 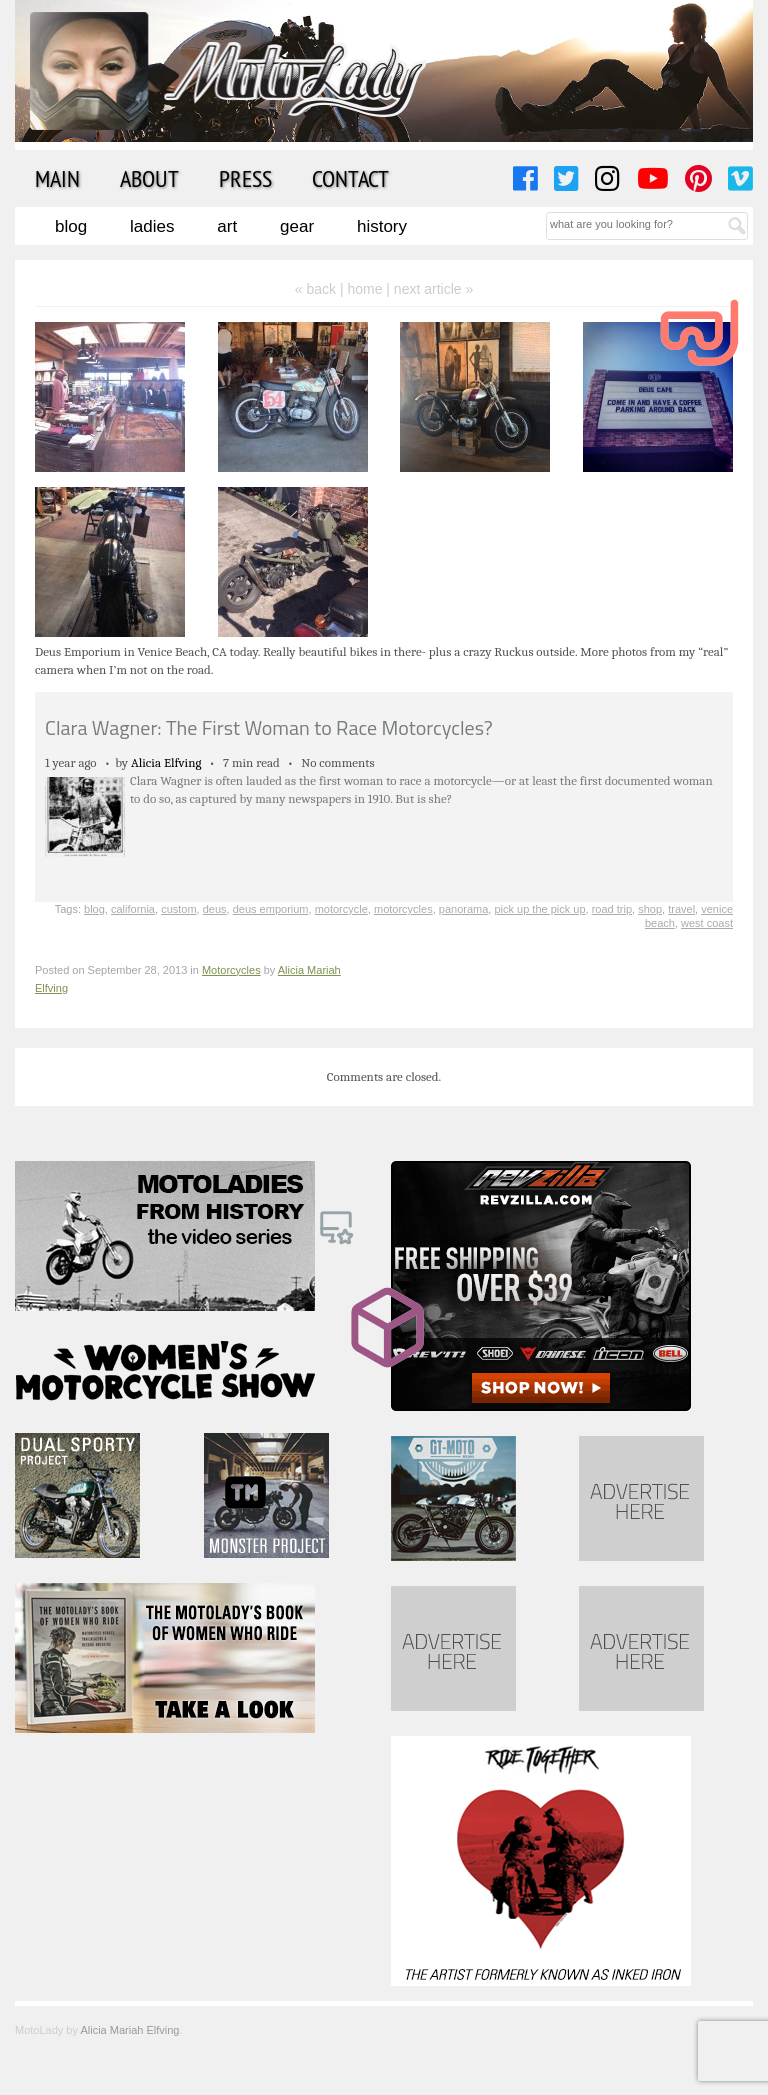 I want to click on mark this device as a favorite, so click(x=336, y=1227).